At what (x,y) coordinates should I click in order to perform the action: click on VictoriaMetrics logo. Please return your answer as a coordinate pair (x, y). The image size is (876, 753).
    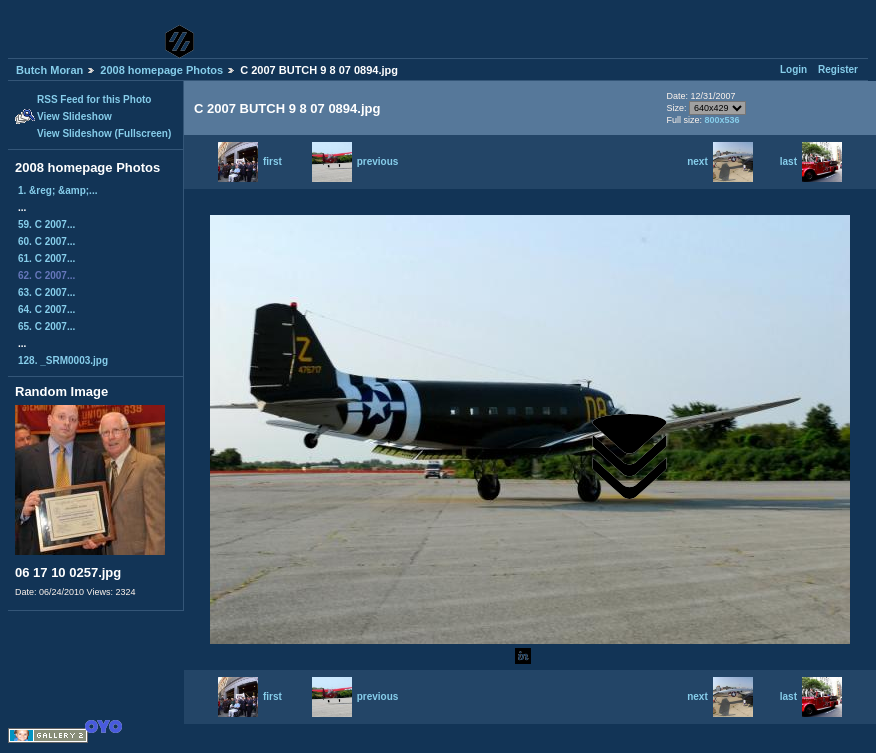
    Looking at the image, I should click on (629, 456).